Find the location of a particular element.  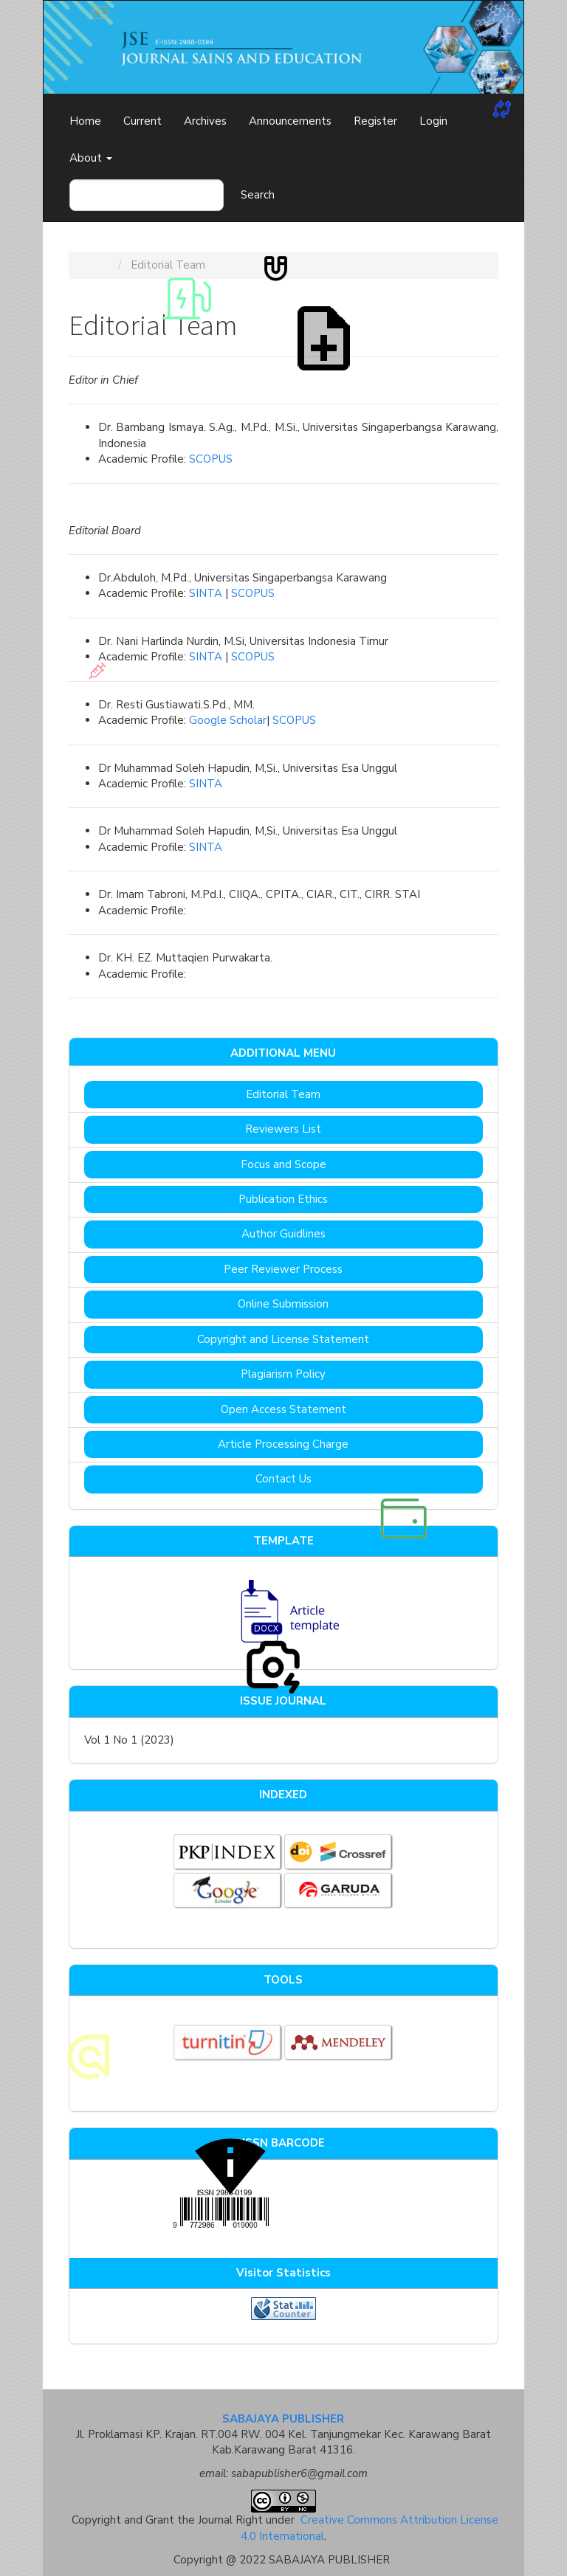

find nearby electric vehicle charging stations is located at coordinates (185, 298).